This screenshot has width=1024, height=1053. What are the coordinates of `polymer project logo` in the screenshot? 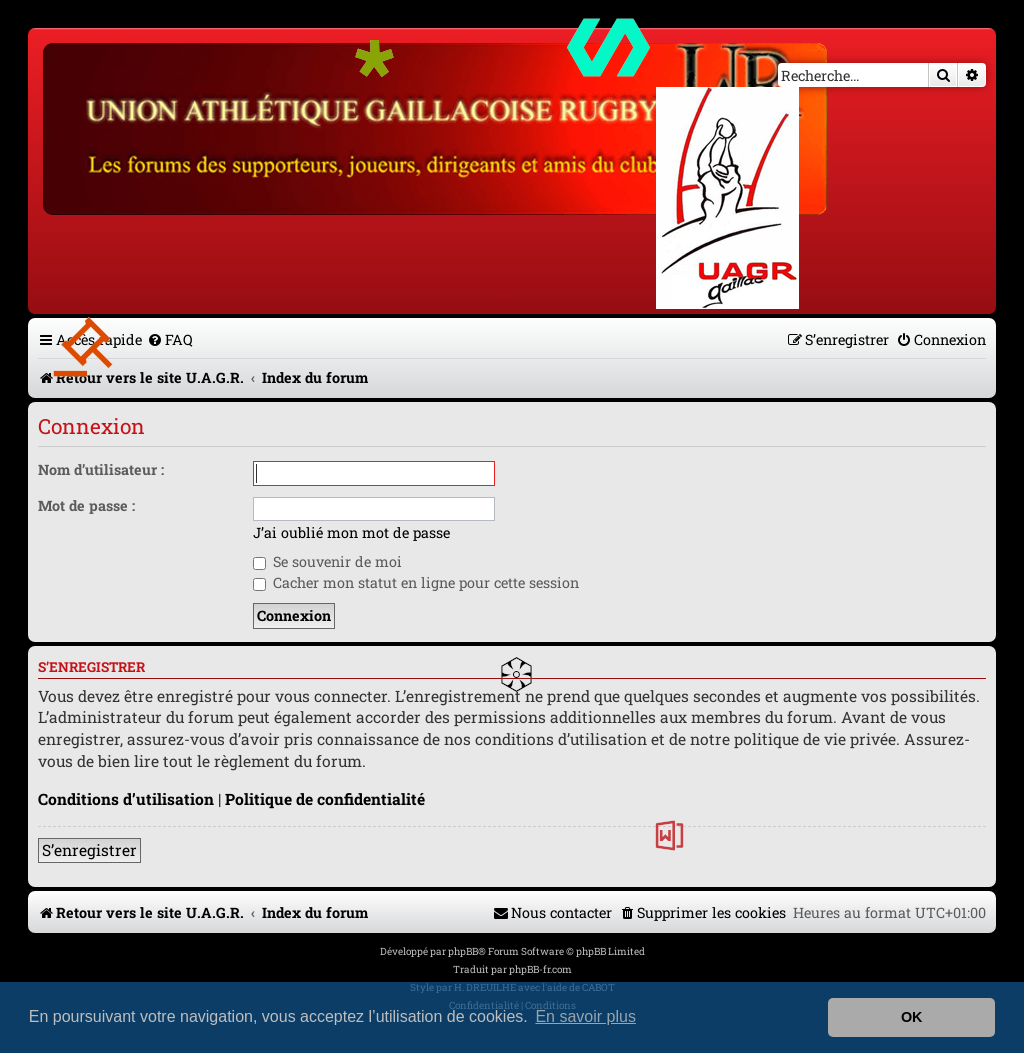 It's located at (608, 47).